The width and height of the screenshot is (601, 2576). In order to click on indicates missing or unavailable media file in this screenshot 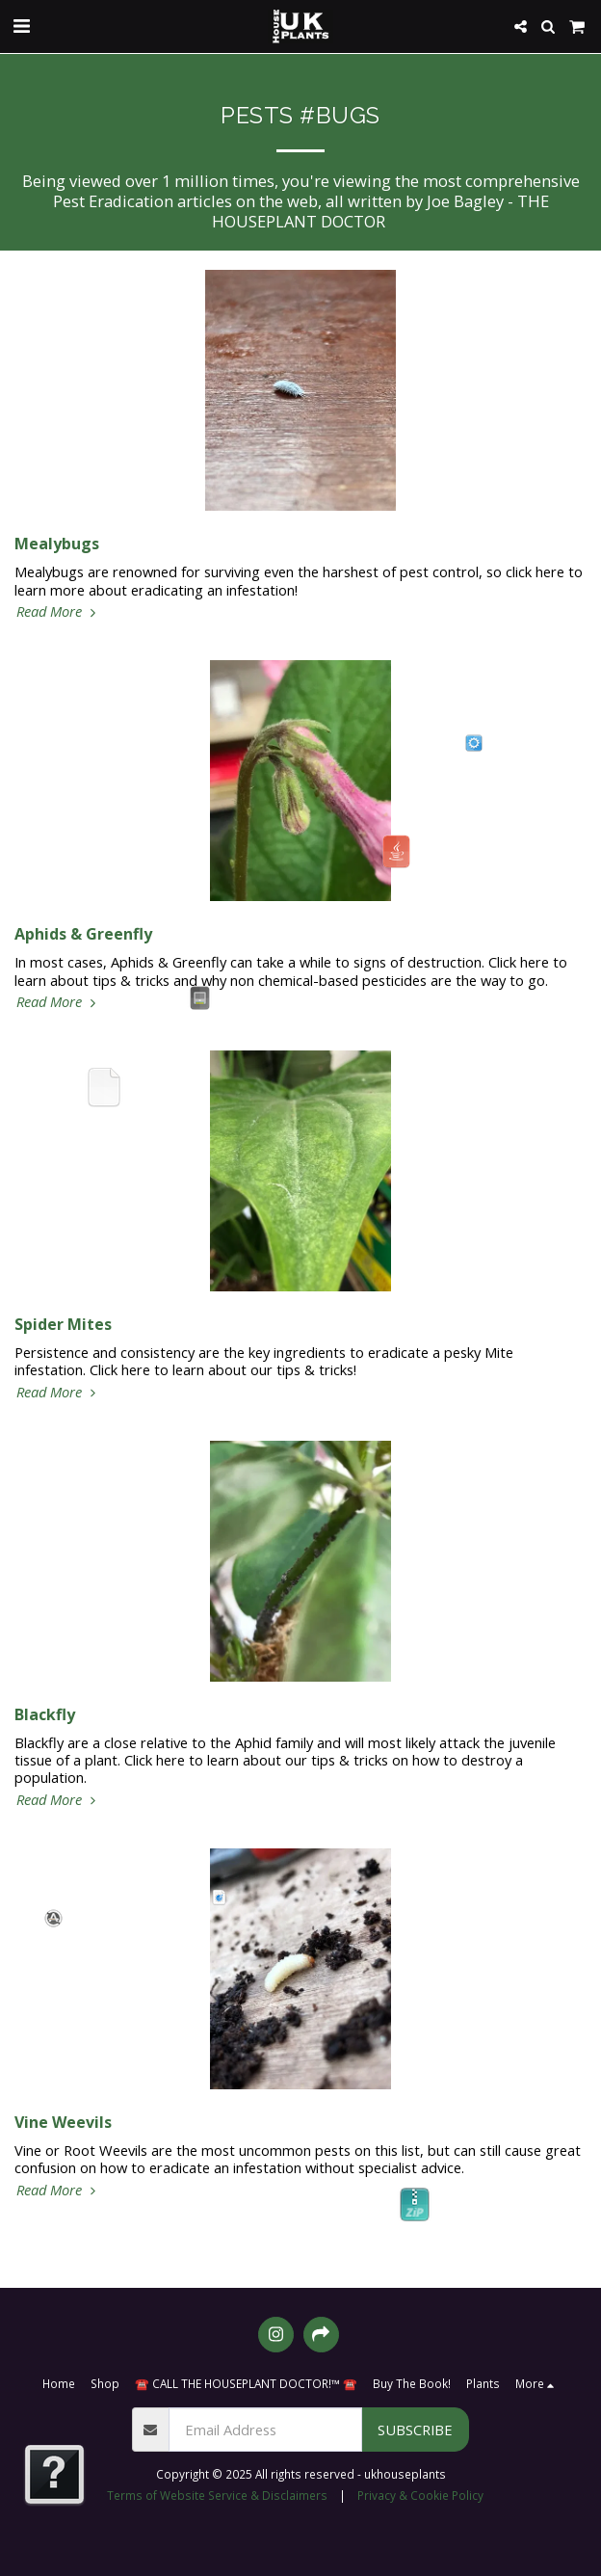, I will do `click(54, 2474)`.